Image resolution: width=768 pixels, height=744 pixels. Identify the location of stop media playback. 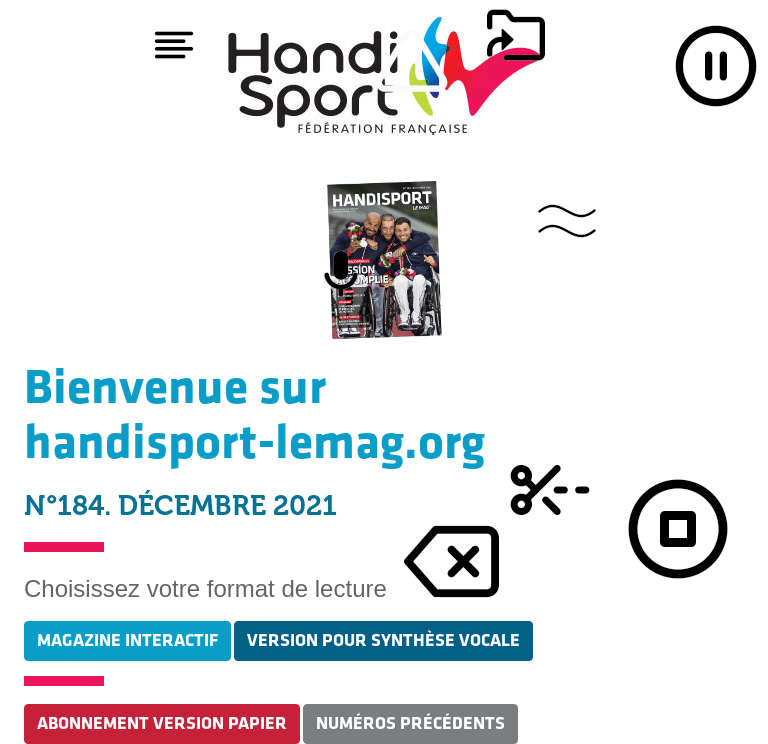
(678, 529).